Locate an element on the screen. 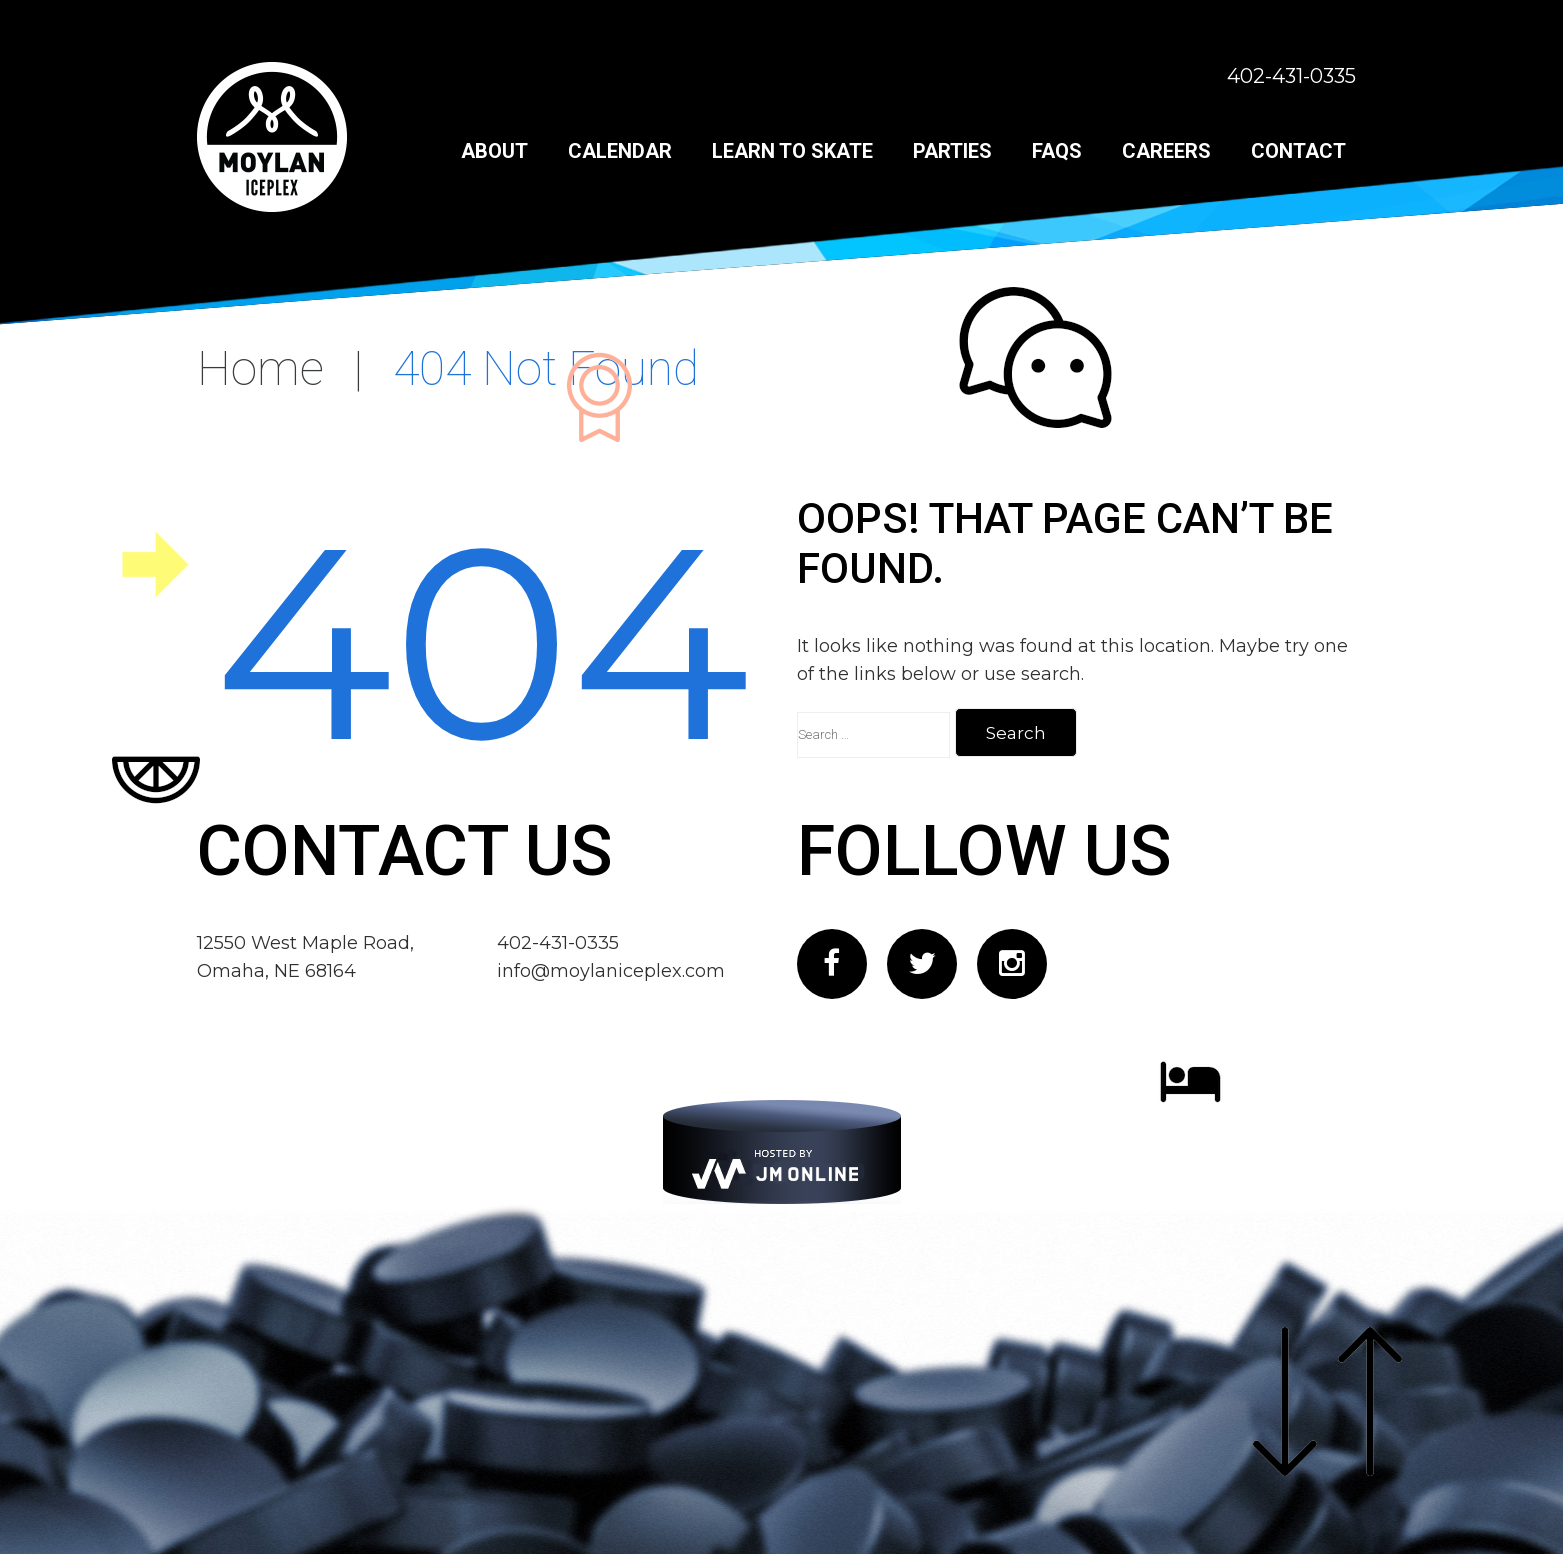  navigate to the next item or screen is located at coordinates (155, 564).